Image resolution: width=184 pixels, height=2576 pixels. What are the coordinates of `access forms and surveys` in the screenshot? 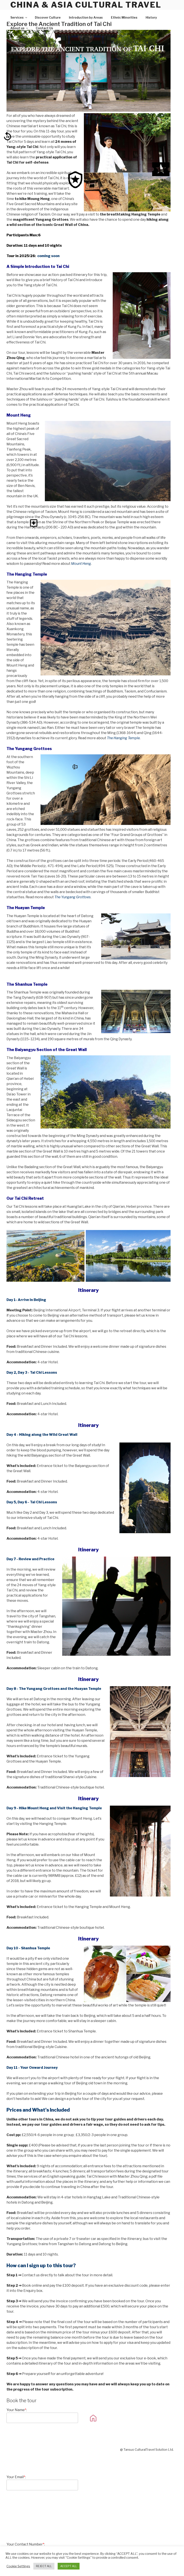 It's located at (75, 767).